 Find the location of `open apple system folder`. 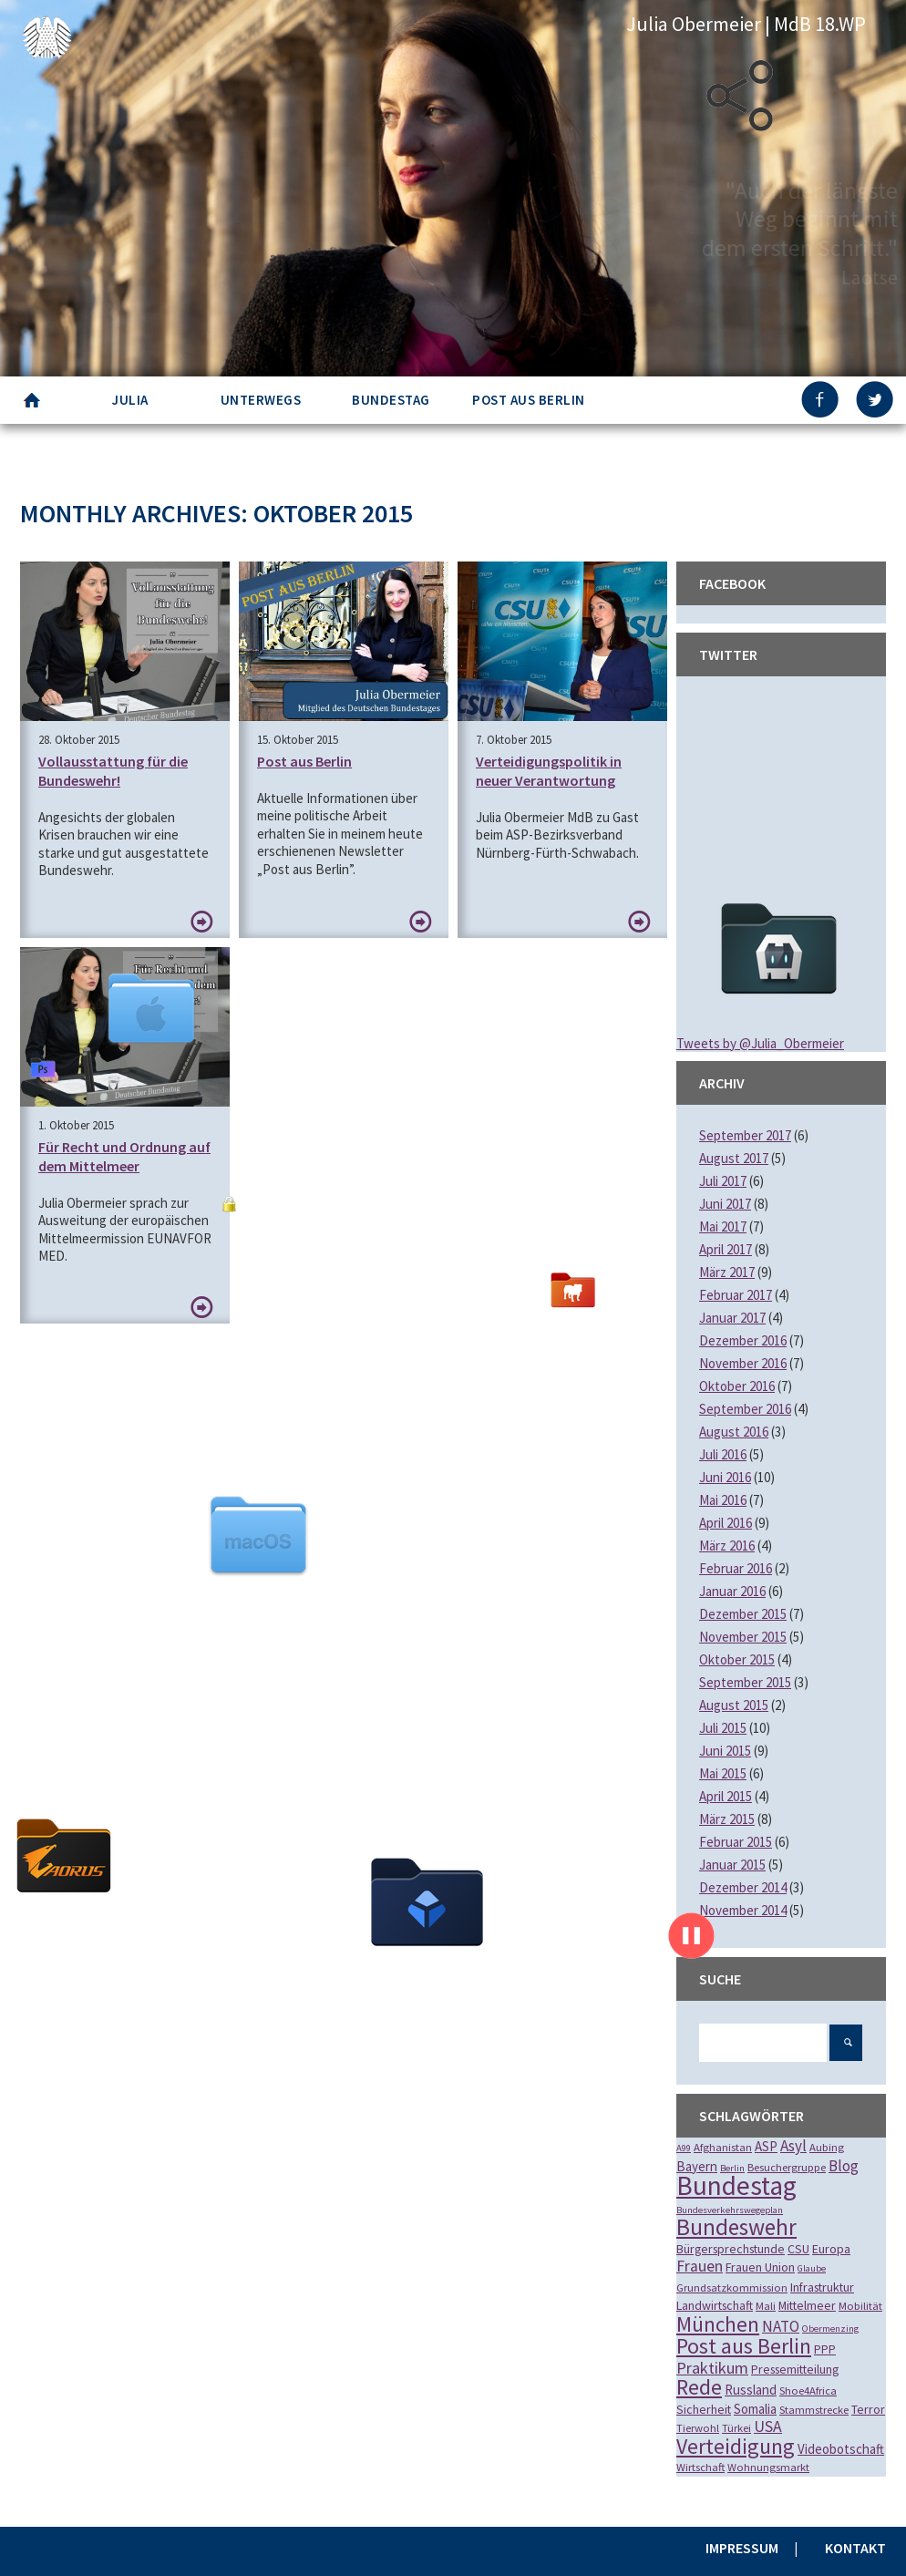

open apple system folder is located at coordinates (151, 1008).